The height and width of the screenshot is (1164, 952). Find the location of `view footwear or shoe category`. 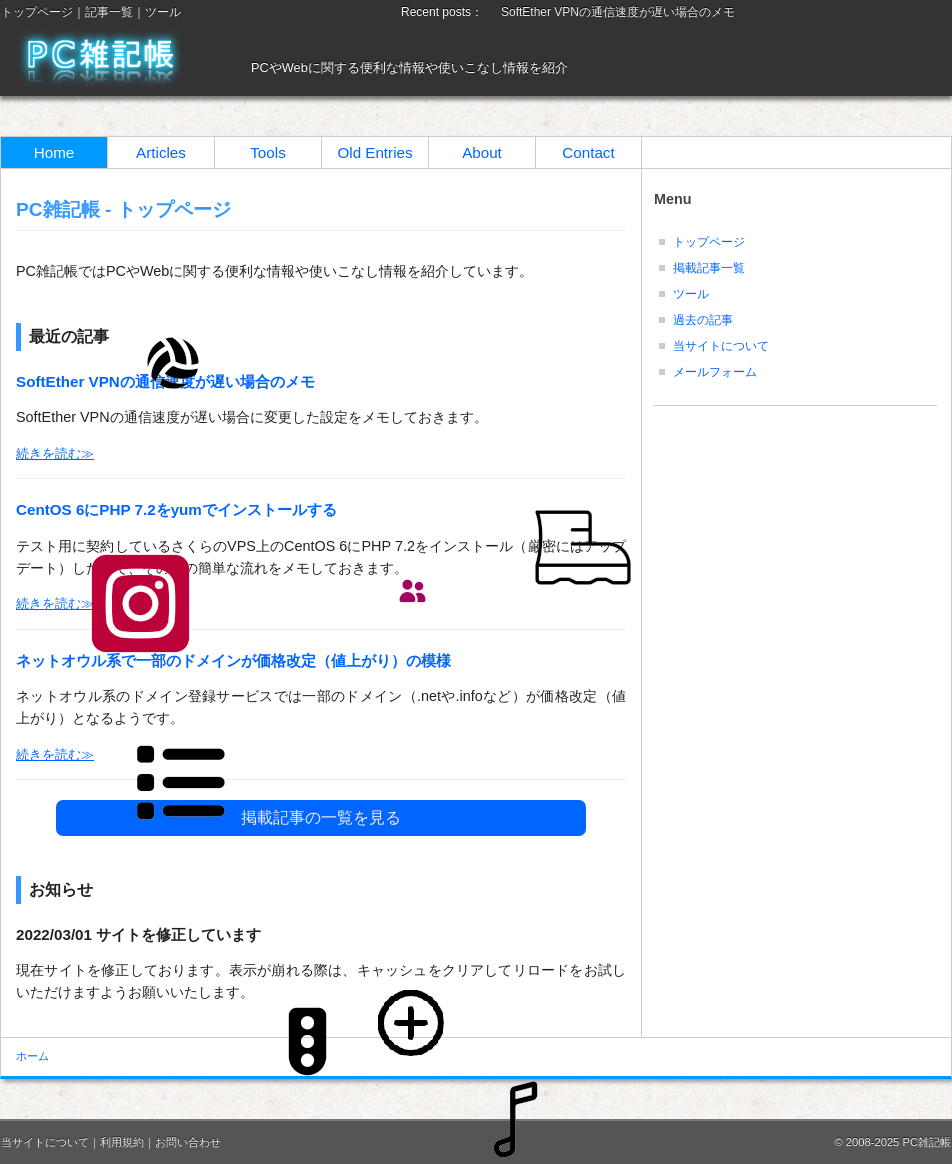

view footwear or shoe category is located at coordinates (579, 547).